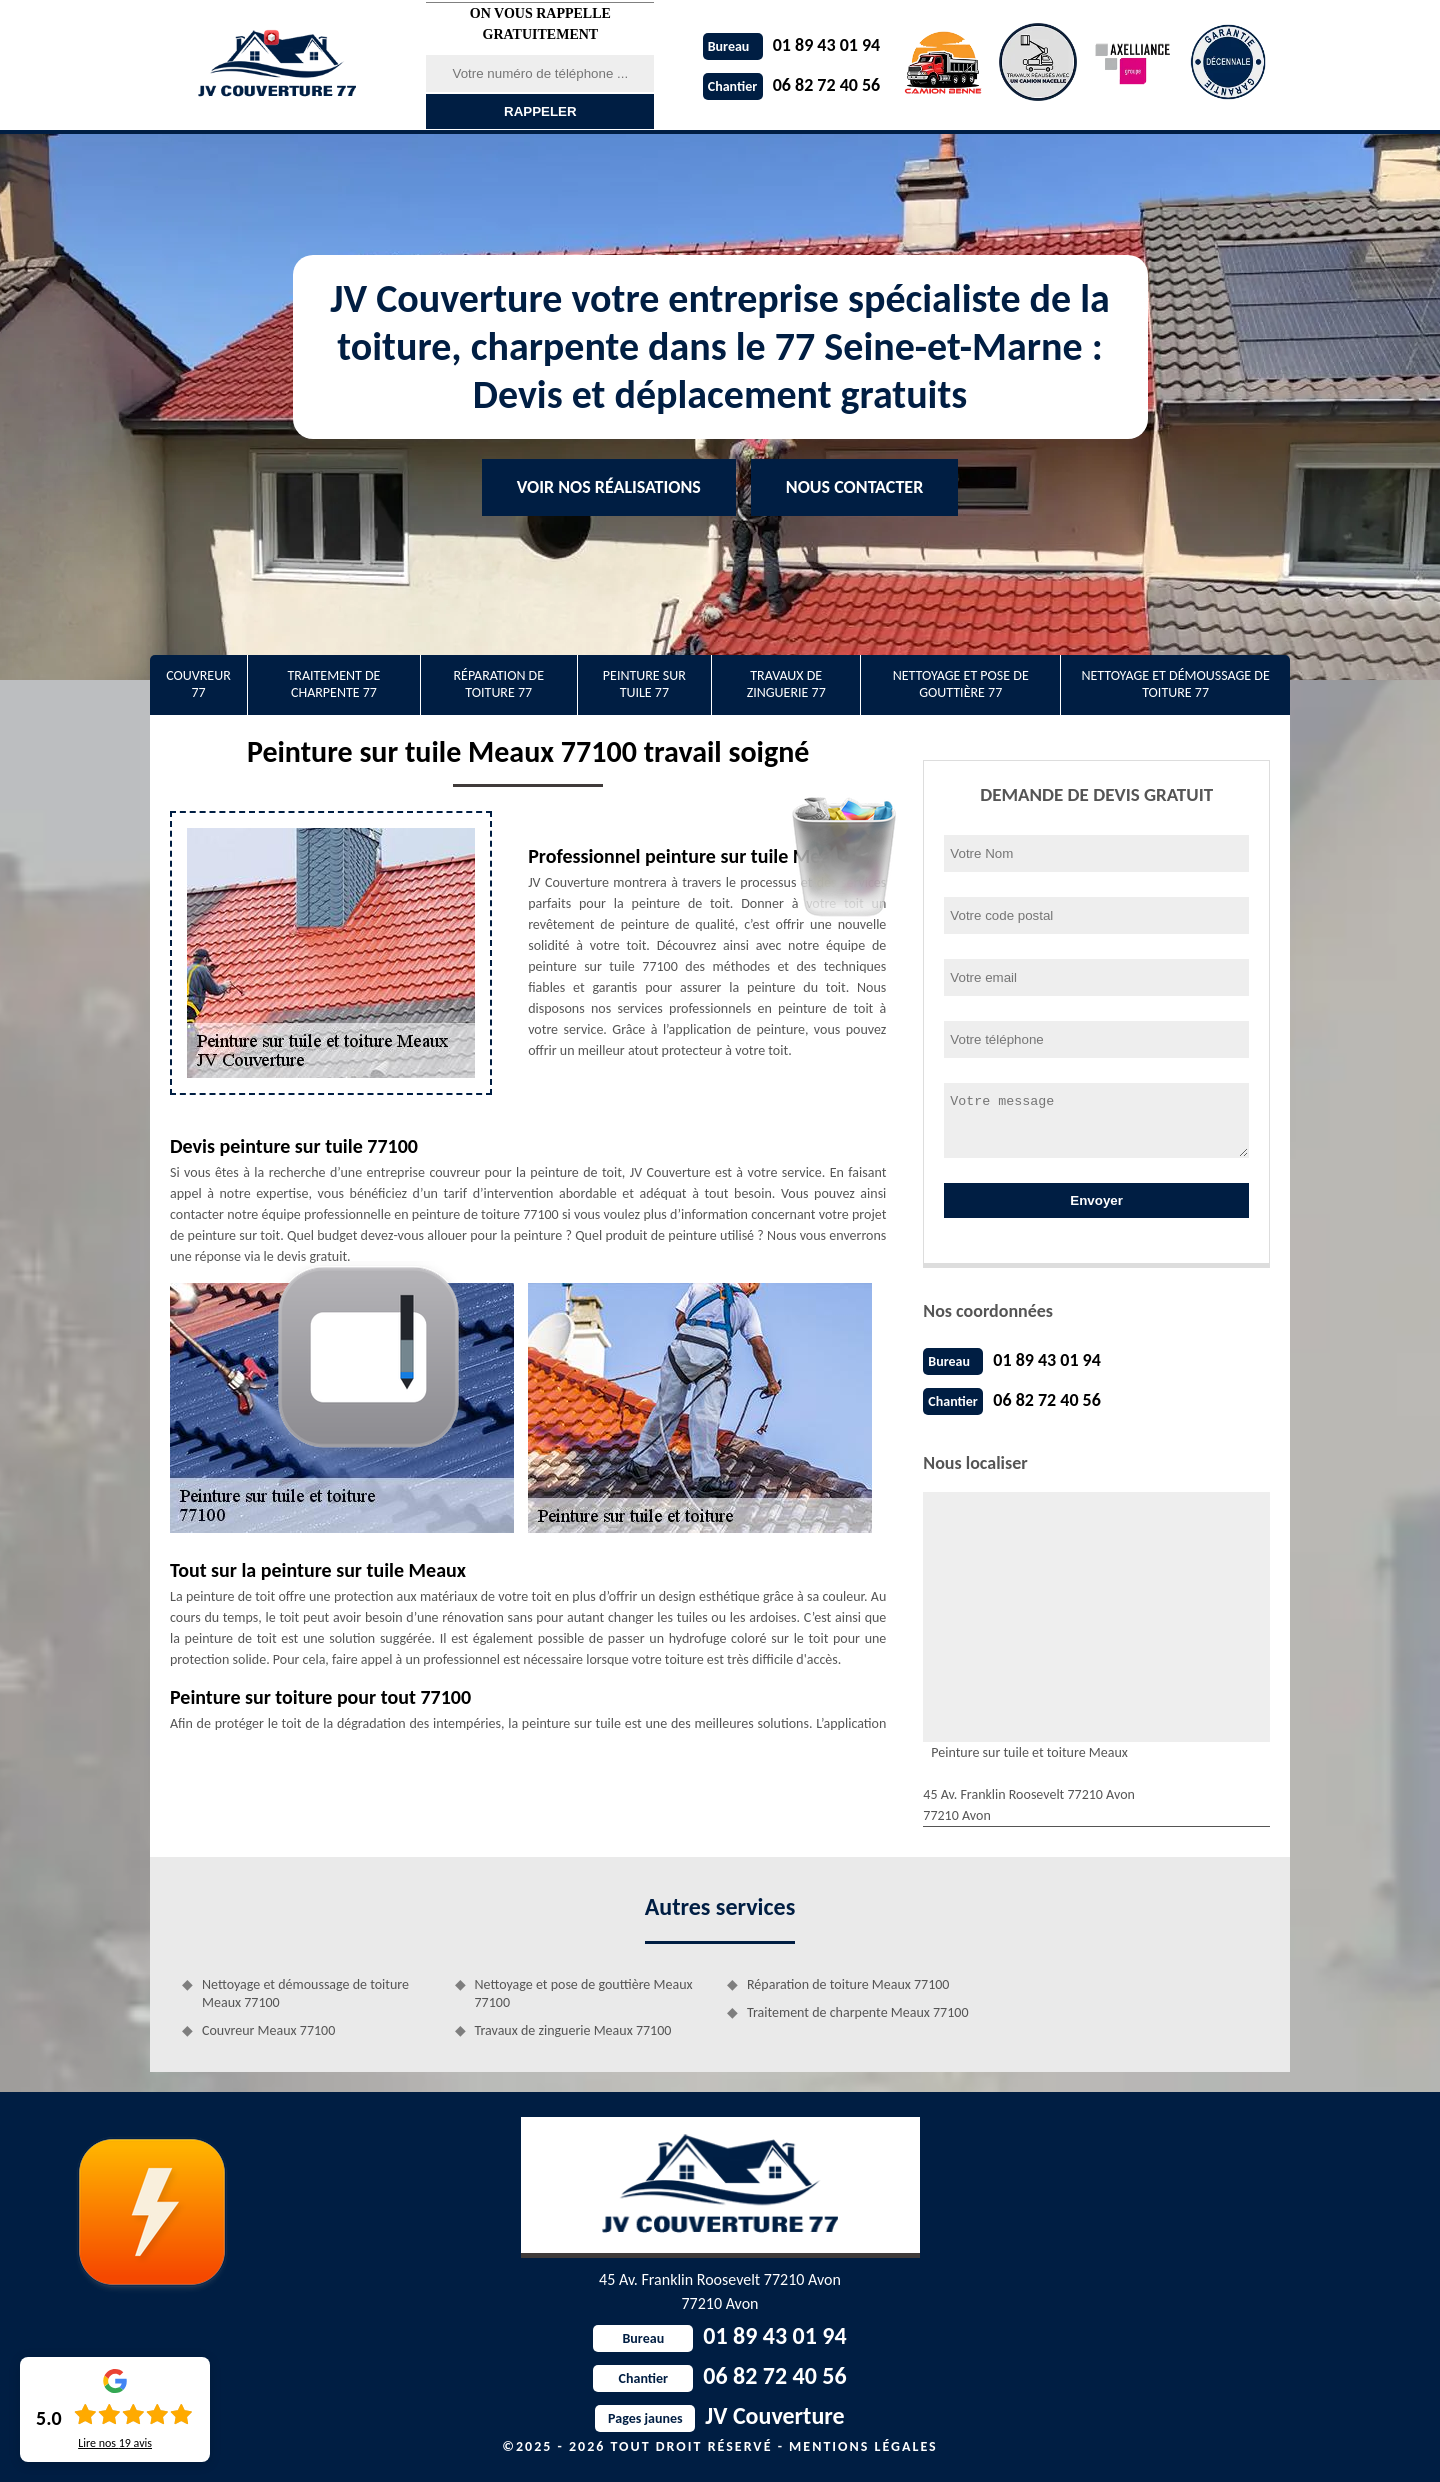 Image resolution: width=1440 pixels, height=2482 pixels. I want to click on launch assaultcube game, so click(271, 37).